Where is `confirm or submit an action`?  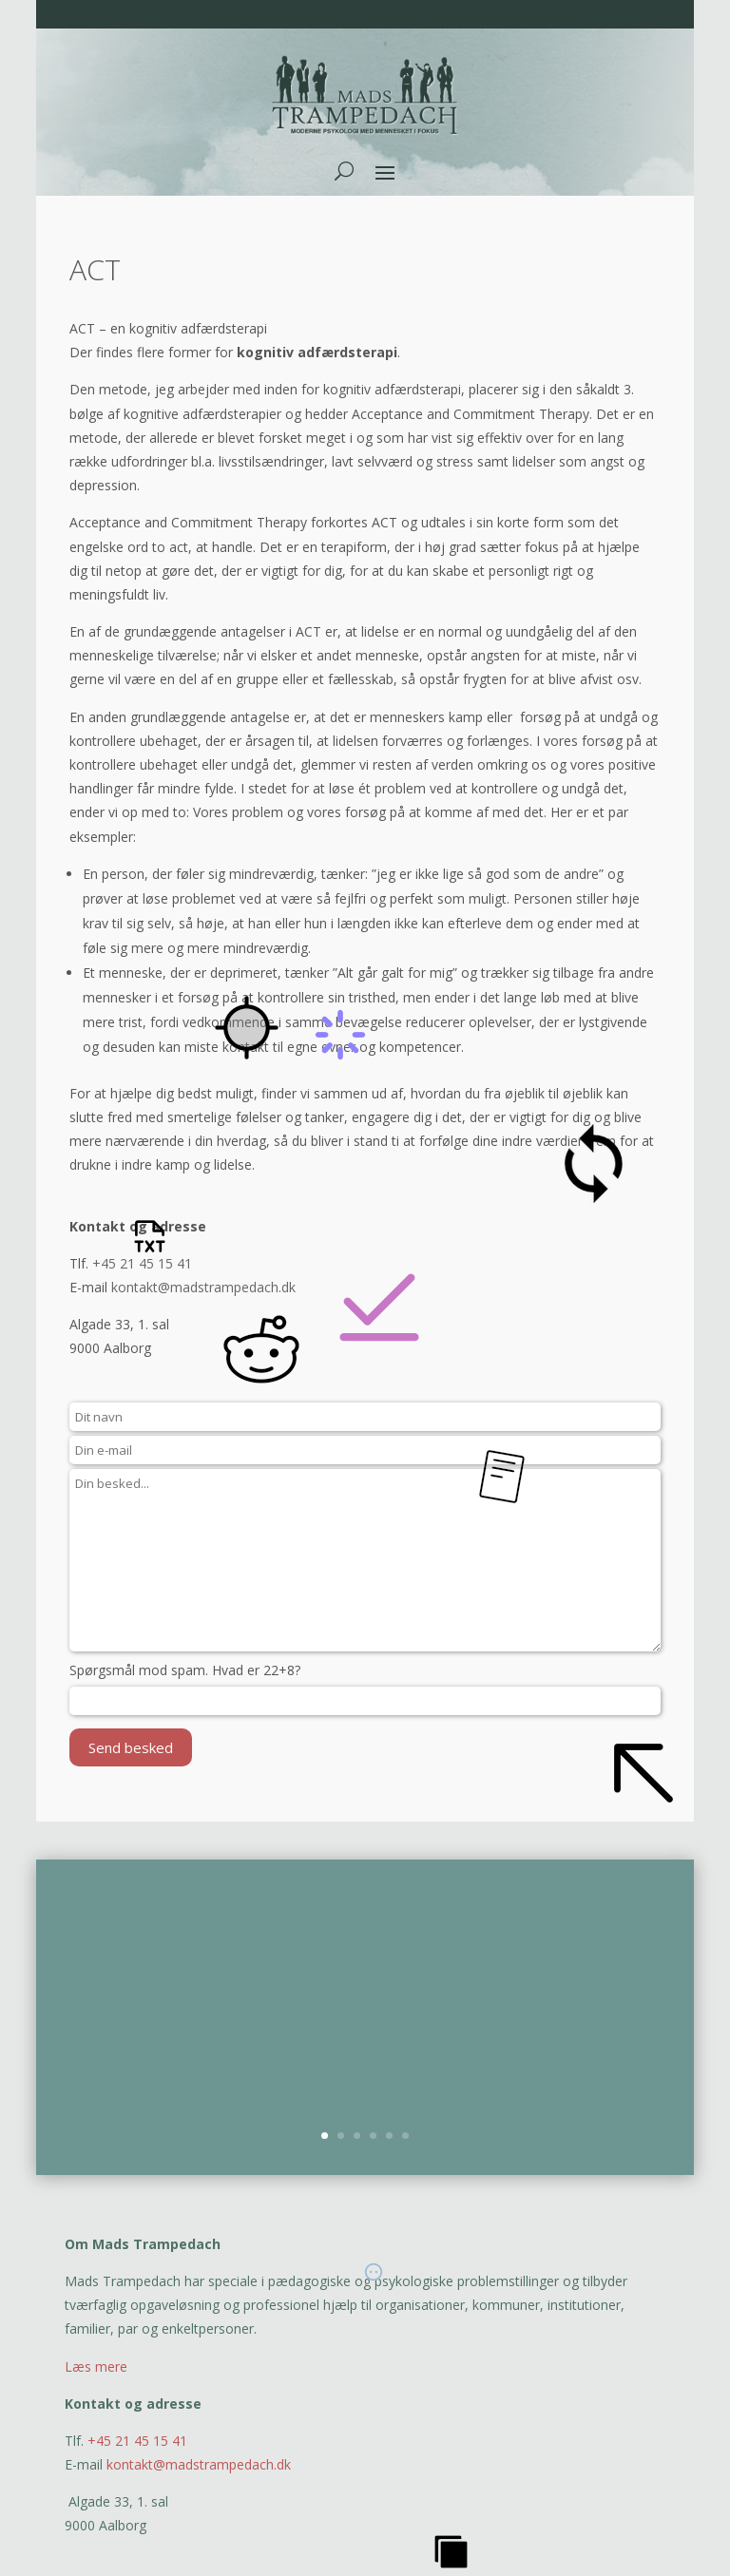 confirm or submit an action is located at coordinates (379, 1309).